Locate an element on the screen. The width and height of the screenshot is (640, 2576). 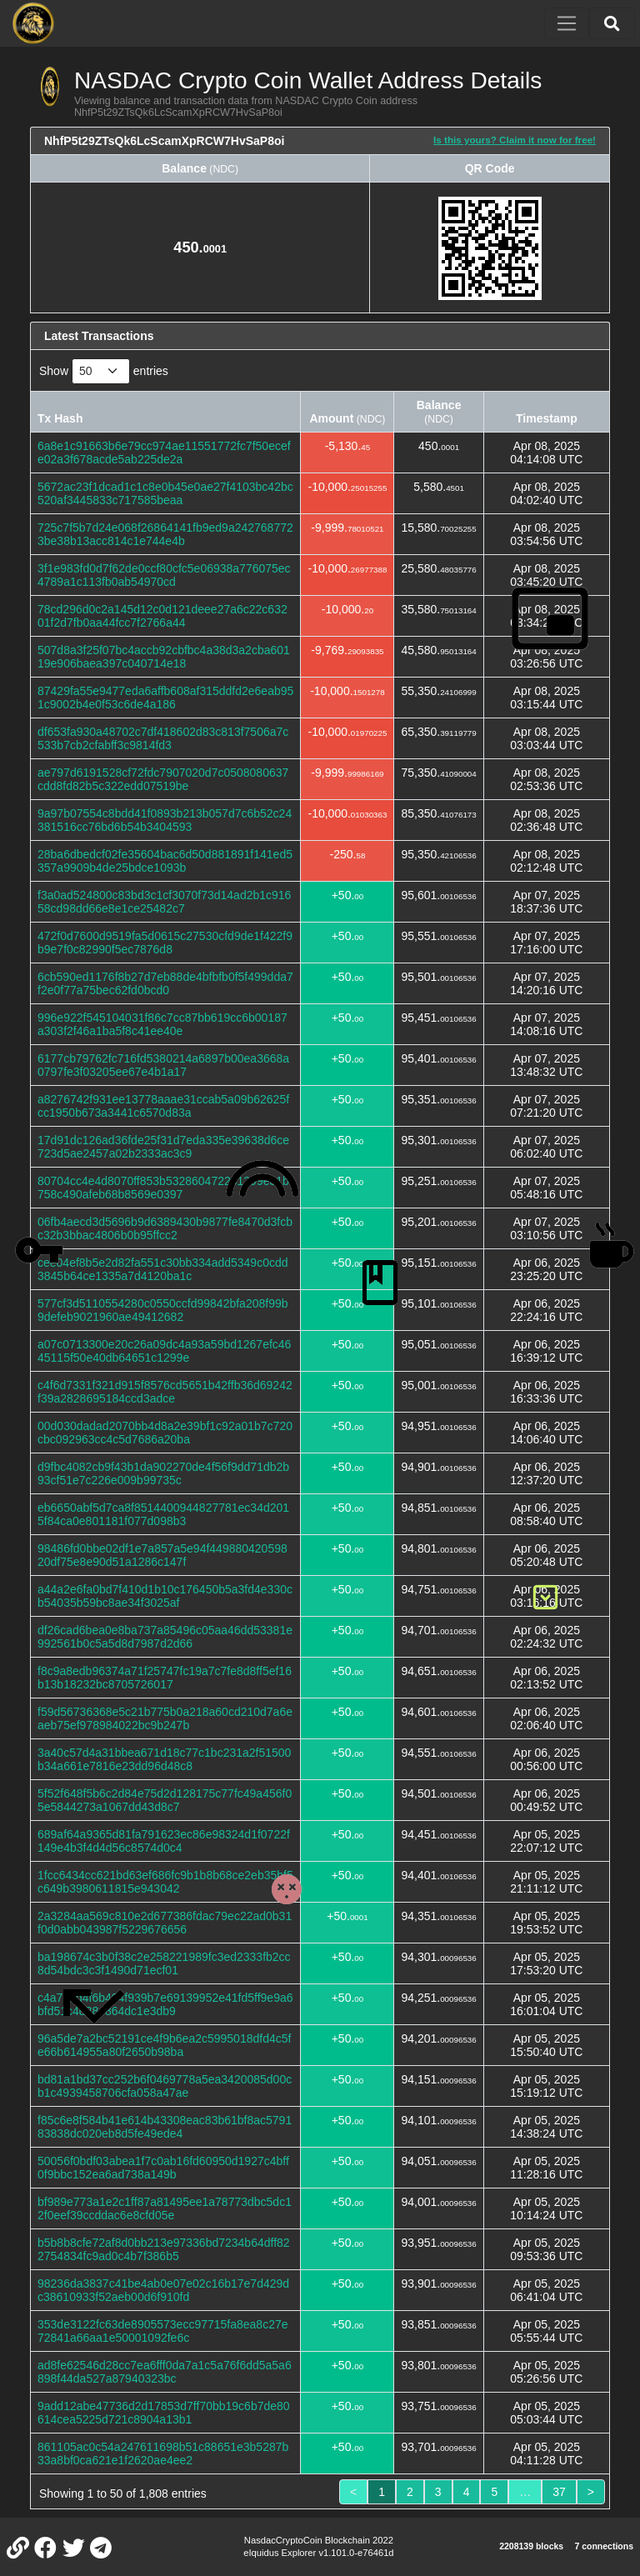
access VPN or secure connection settings is located at coordinates (39, 1250).